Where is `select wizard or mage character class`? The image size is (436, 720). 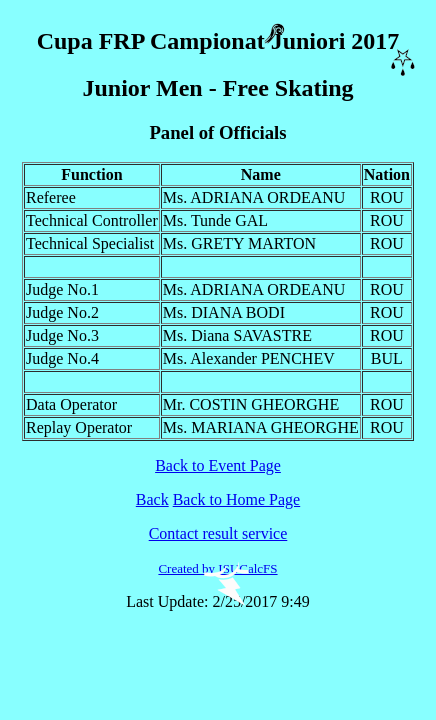 select wizard or mage character class is located at coordinates (274, 33).